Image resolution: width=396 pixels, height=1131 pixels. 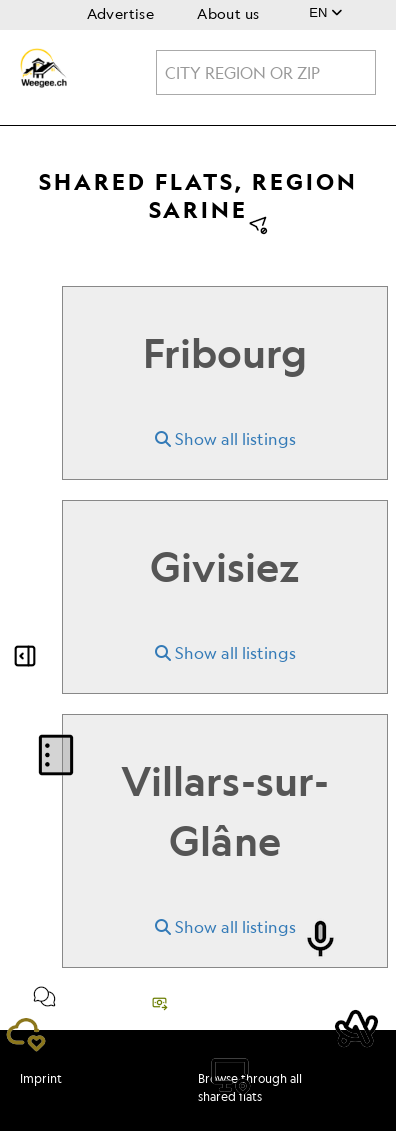 What do you see at coordinates (159, 1002) in the screenshot?
I see `transfer money or send funds` at bounding box center [159, 1002].